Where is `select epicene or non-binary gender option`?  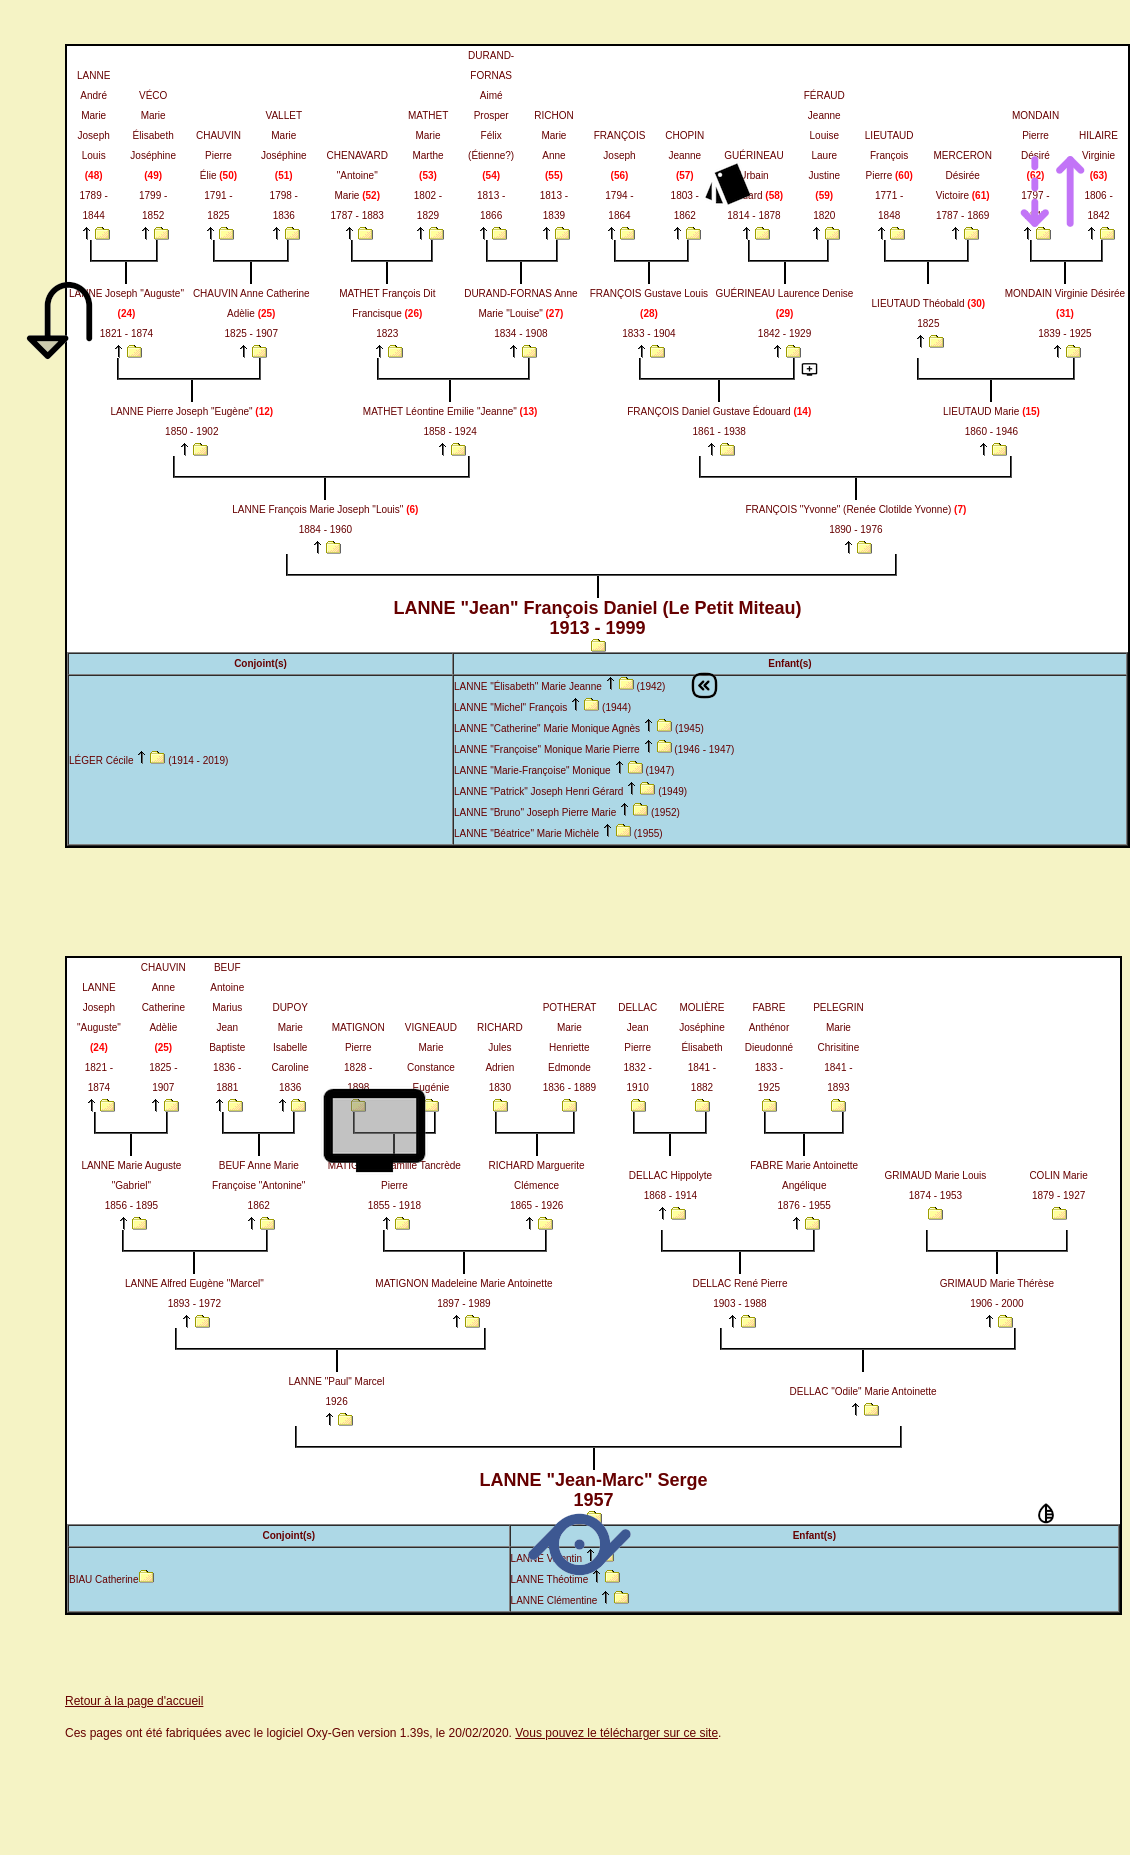
select epicene or non-binary gender option is located at coordinates (579, 1544).